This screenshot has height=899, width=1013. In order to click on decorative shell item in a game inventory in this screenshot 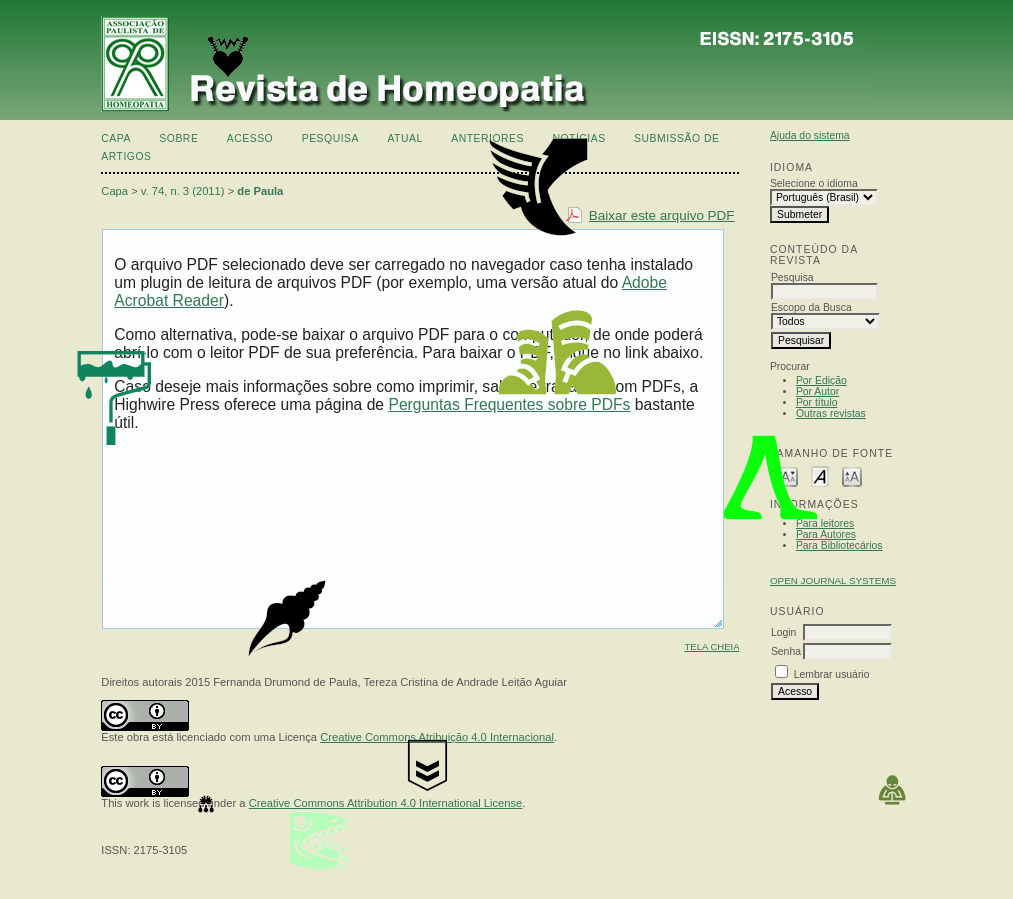, I will do `click(286, 617)`.